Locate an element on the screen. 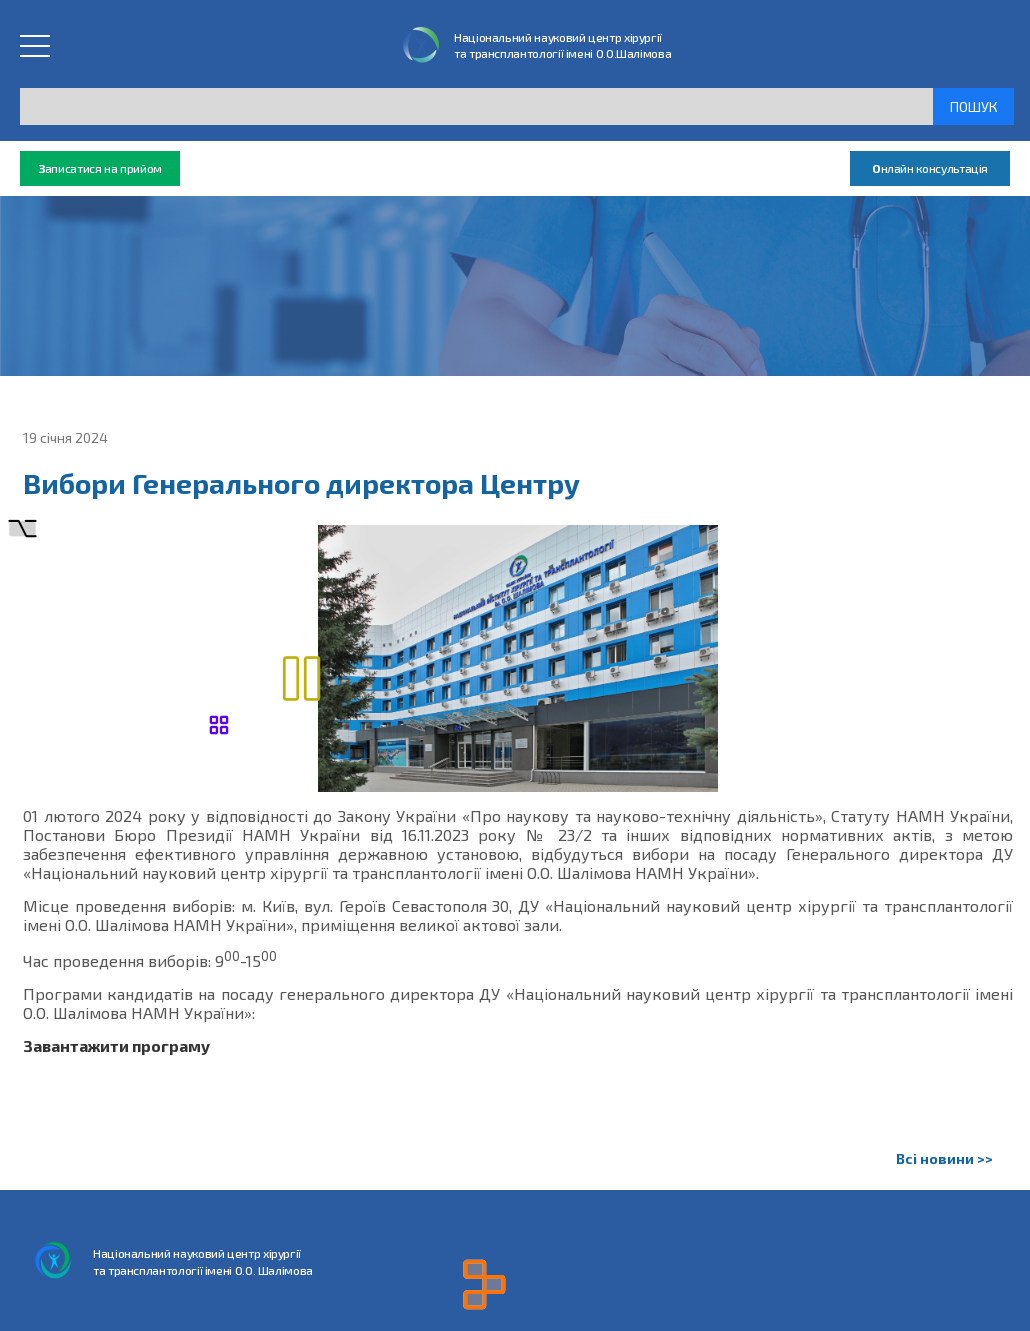  open app grid or launcher is located at coordinates (219, 725).